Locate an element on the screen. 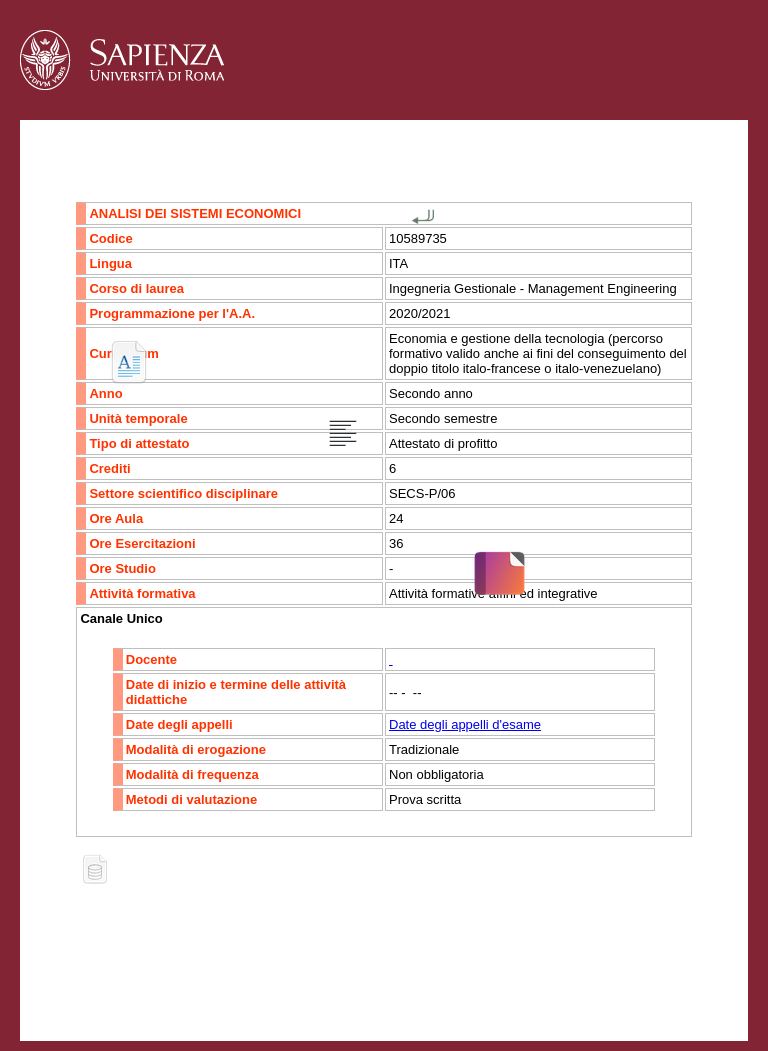 The image size is (768, 1051). sqlite3 database file is located at coordinates (95, 869).